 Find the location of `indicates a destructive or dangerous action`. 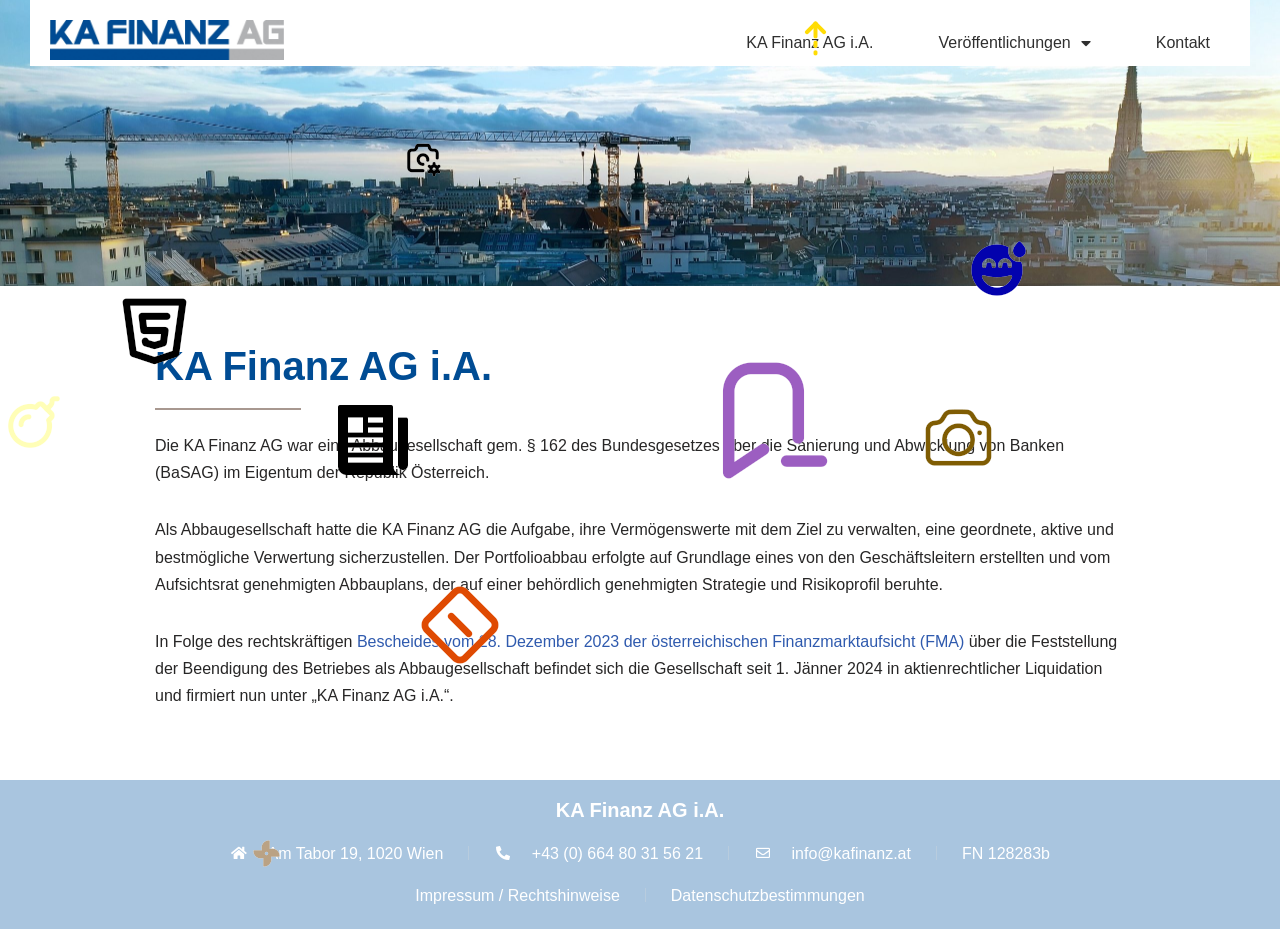

indicates a destructive or dangerous action is located at coordinates (34, 422).